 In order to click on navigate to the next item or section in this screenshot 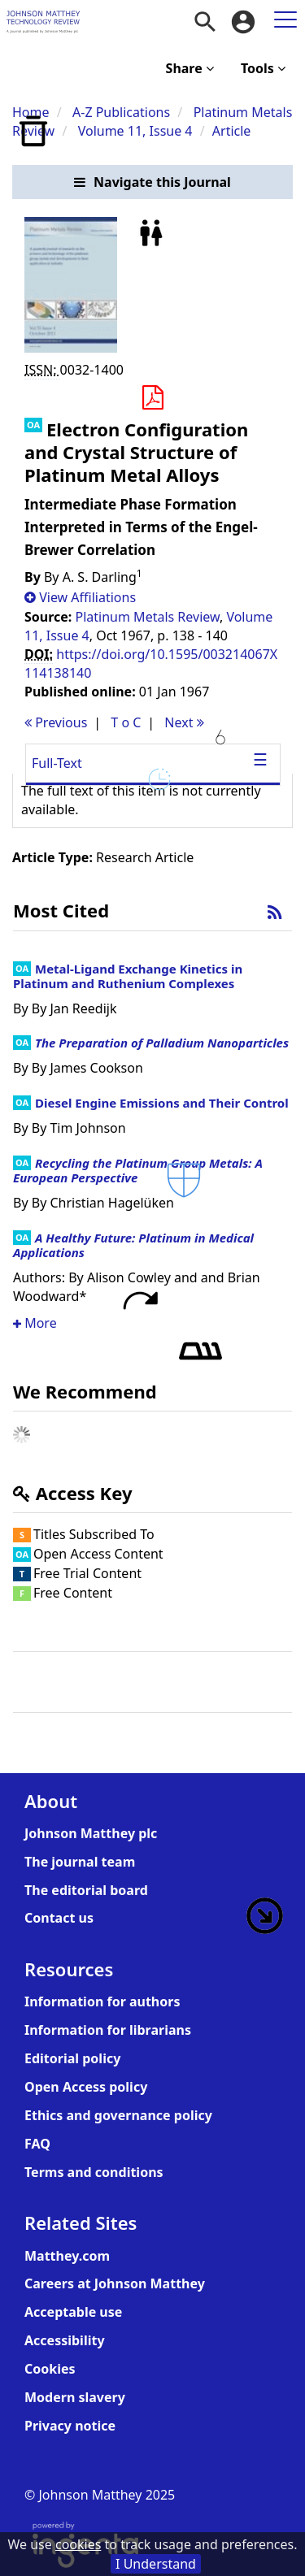, I will do `click(264, 1915)`.